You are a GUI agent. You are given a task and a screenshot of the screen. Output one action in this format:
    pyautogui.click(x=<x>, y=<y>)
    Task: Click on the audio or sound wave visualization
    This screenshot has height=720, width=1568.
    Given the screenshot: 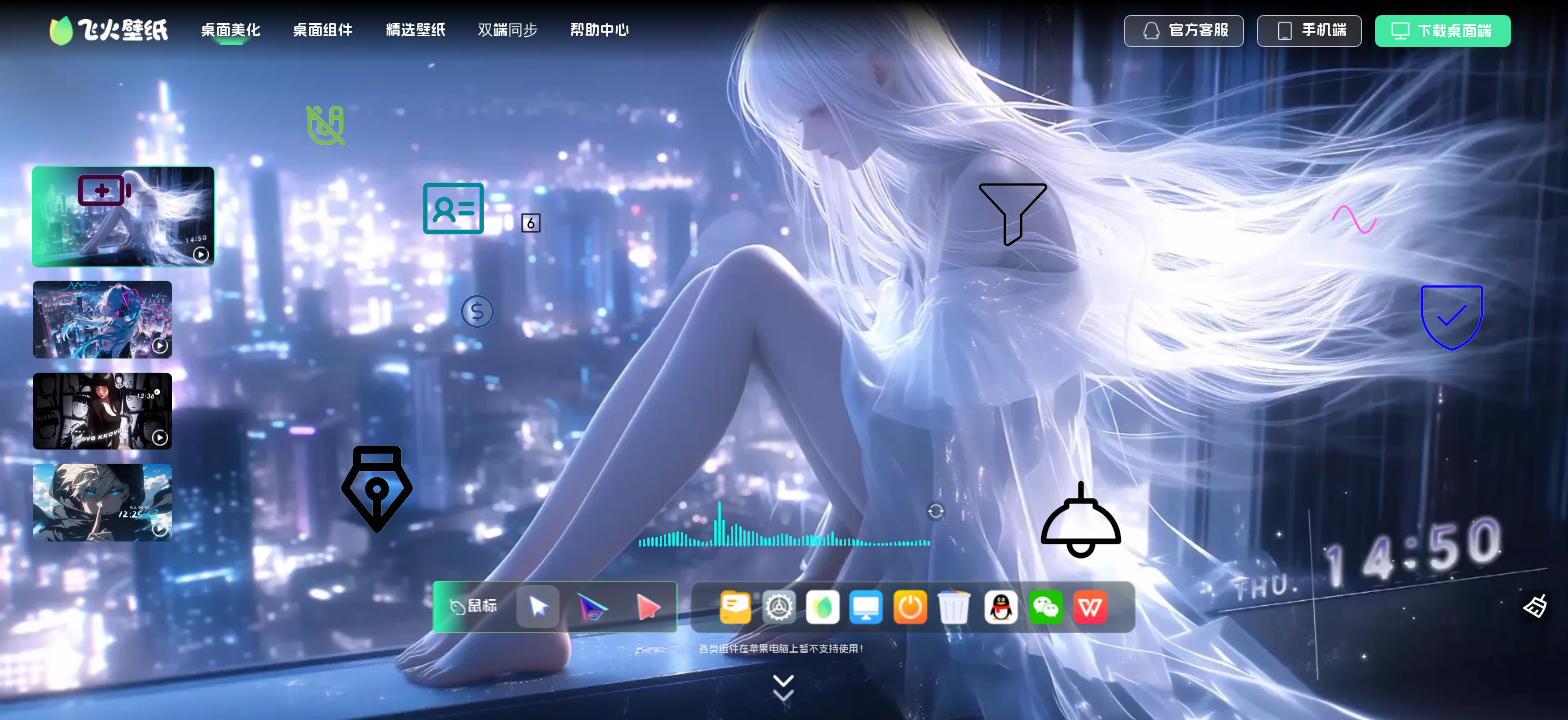 What is the action you would take?
    pyautogui.click(x=1354, y=219)
    